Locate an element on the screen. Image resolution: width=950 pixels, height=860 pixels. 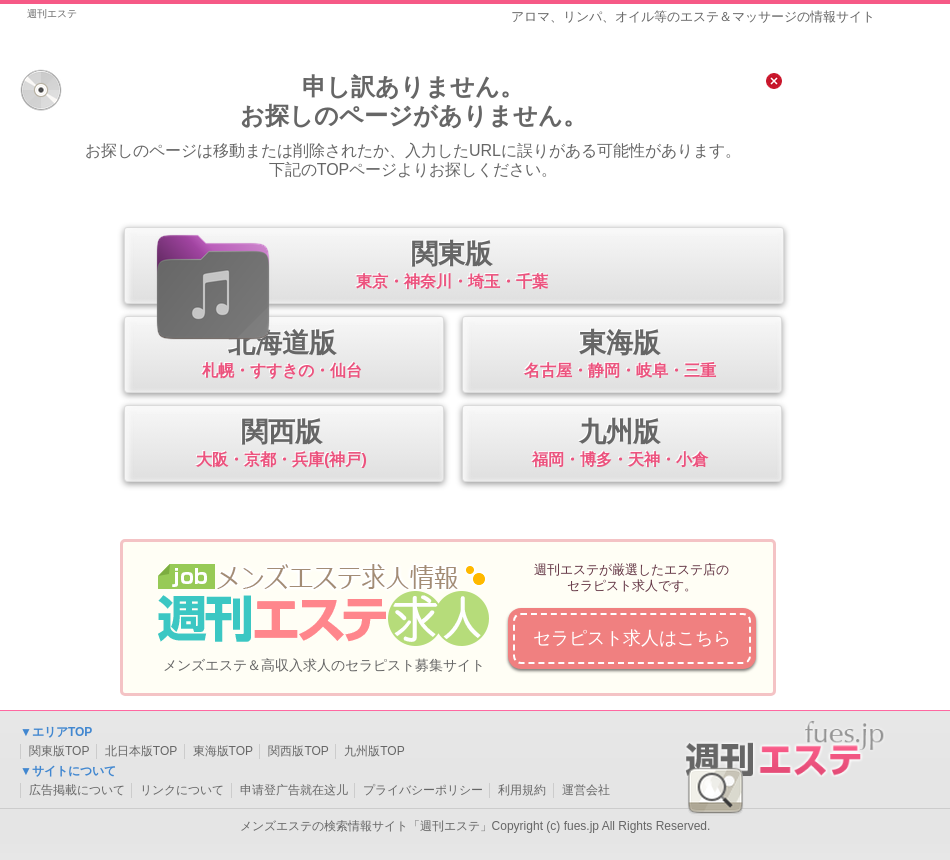
indicates a DVD-RW drive or rewritable disc device is located at coordinates (41, 90).